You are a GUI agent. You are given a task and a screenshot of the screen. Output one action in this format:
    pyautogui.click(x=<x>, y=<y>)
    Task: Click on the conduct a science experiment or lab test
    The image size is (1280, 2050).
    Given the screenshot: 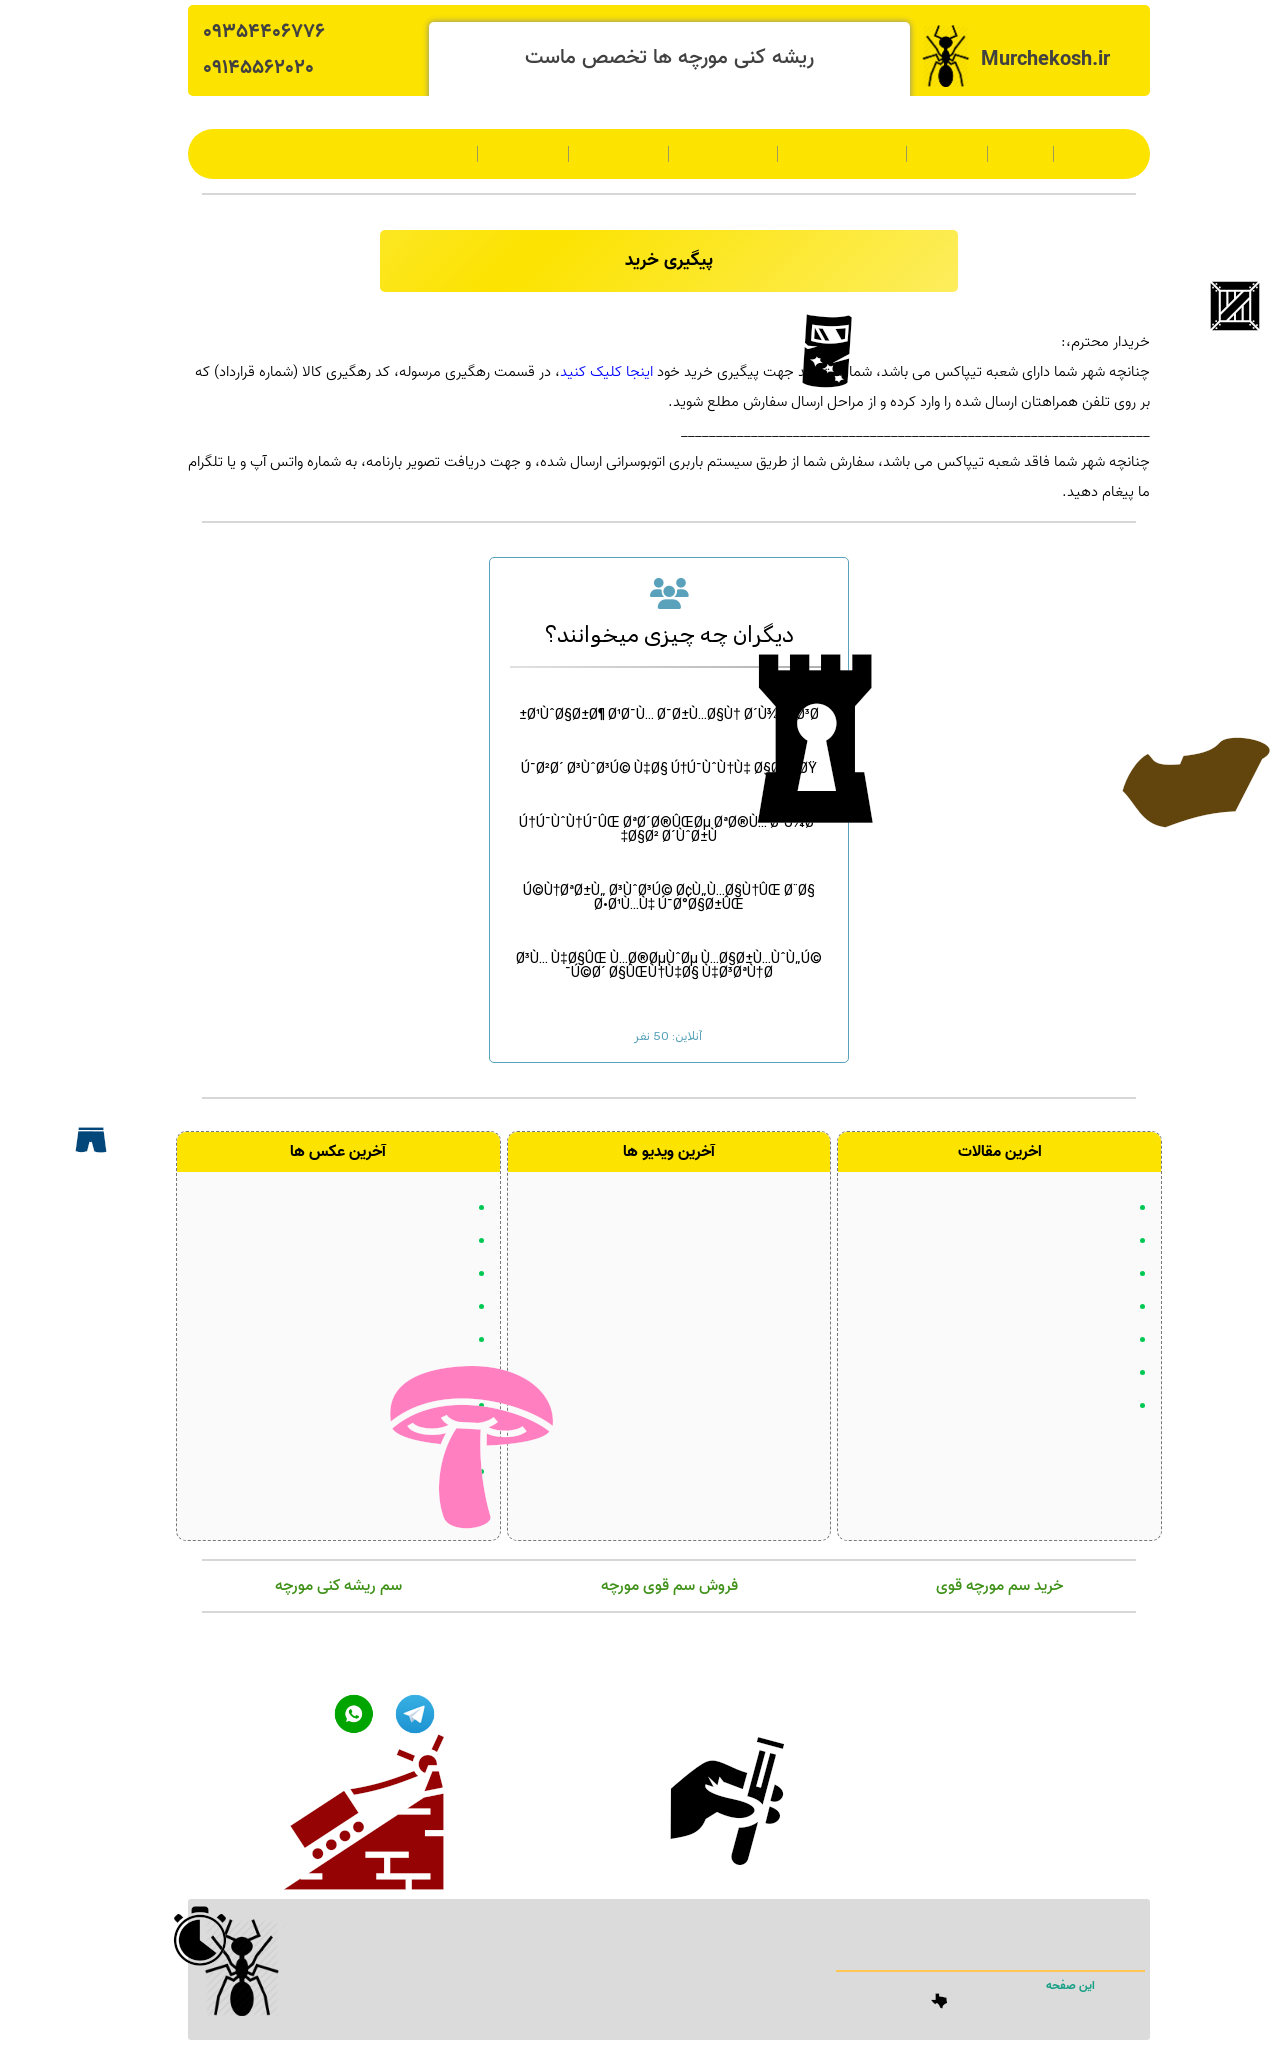 What is the action you would take?
    pyautogui.click(x=732, y=1800)
    